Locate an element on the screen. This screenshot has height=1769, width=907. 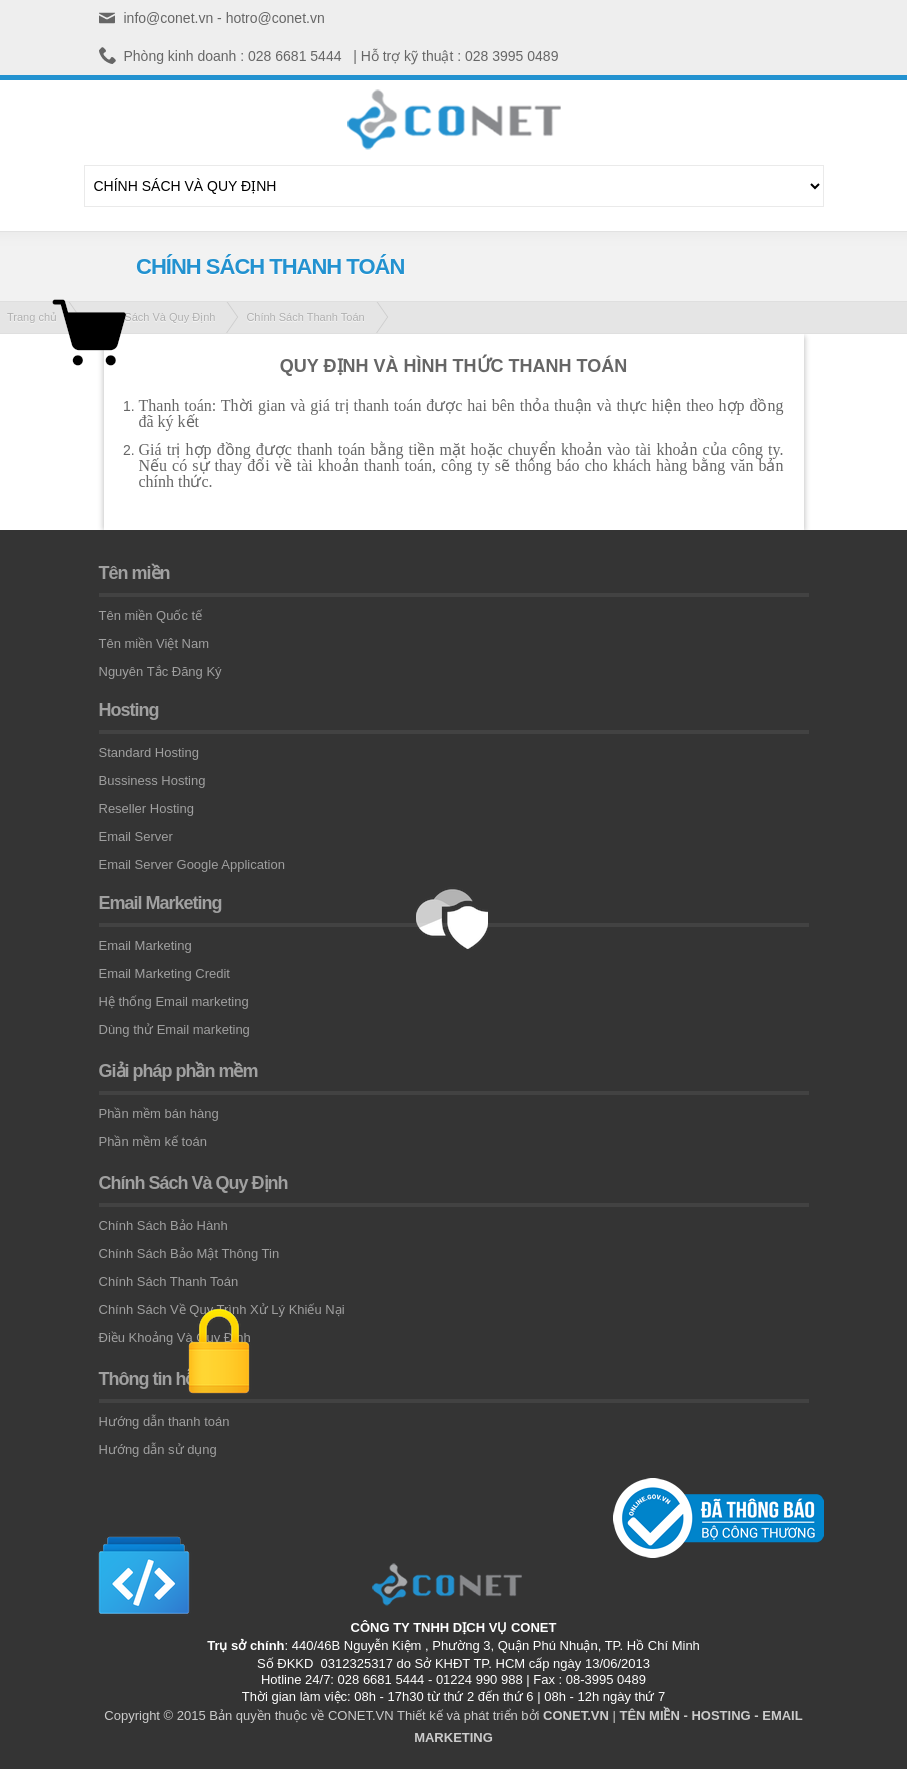
lock or secure this item is located at coordinates (219, 1351).